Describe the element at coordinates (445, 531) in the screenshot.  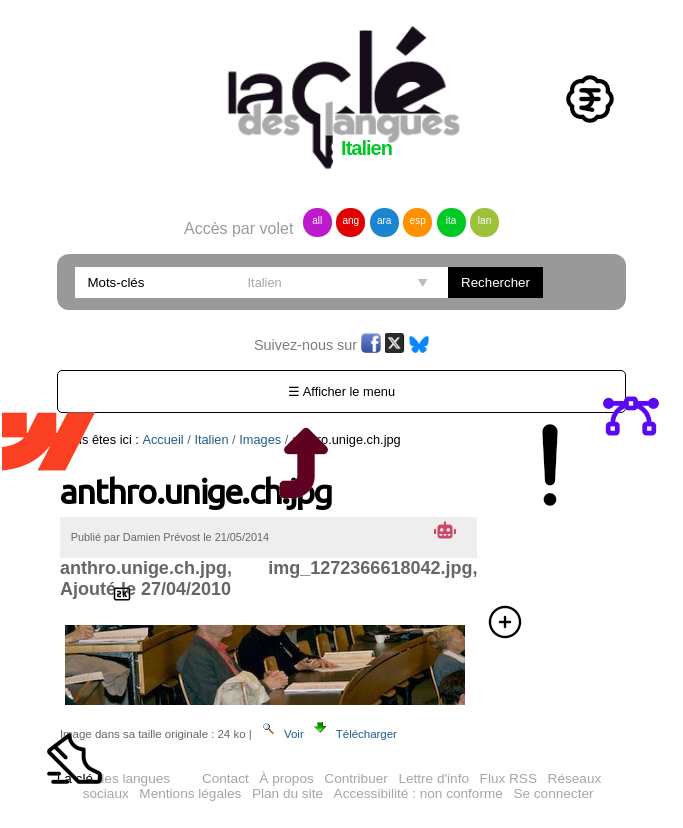
I see `access AI assistant or chatbot features` at that location.